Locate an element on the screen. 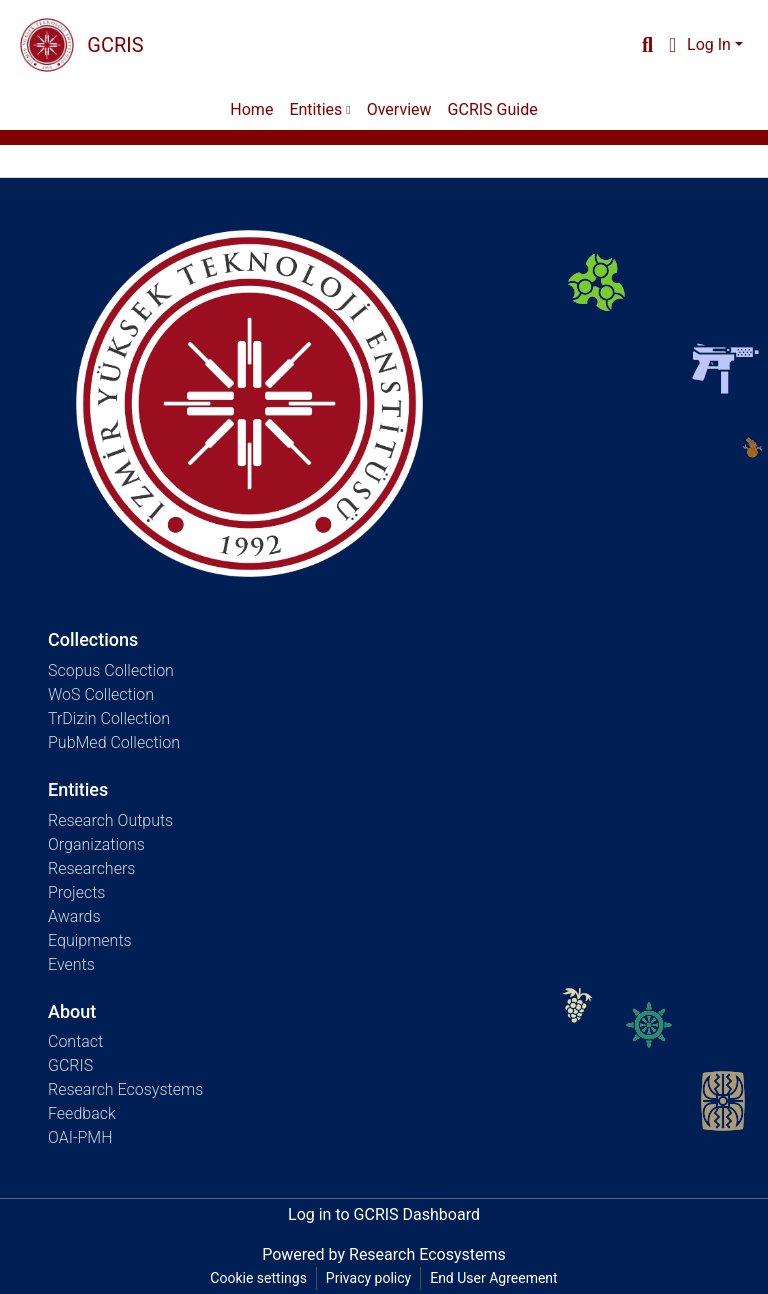  select tec-9 weapon in game inventory is located at coordinates (725, 368).